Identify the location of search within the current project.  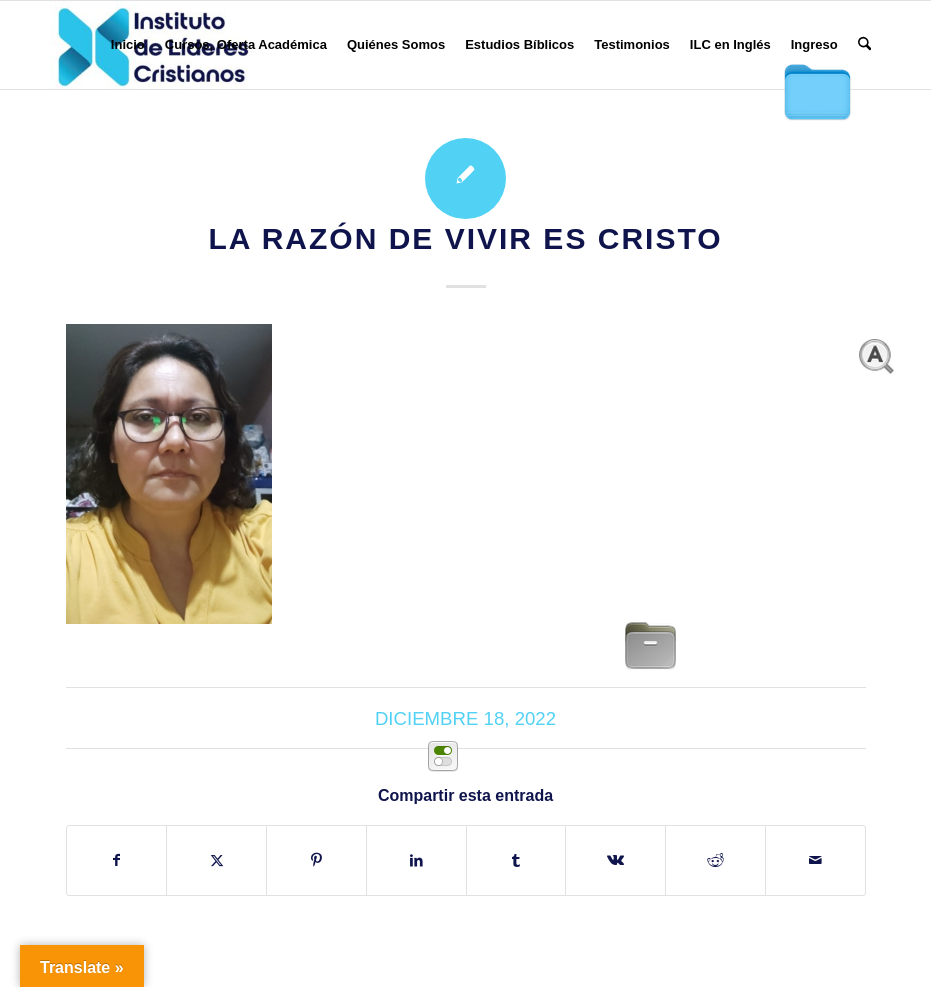
(876, 356).